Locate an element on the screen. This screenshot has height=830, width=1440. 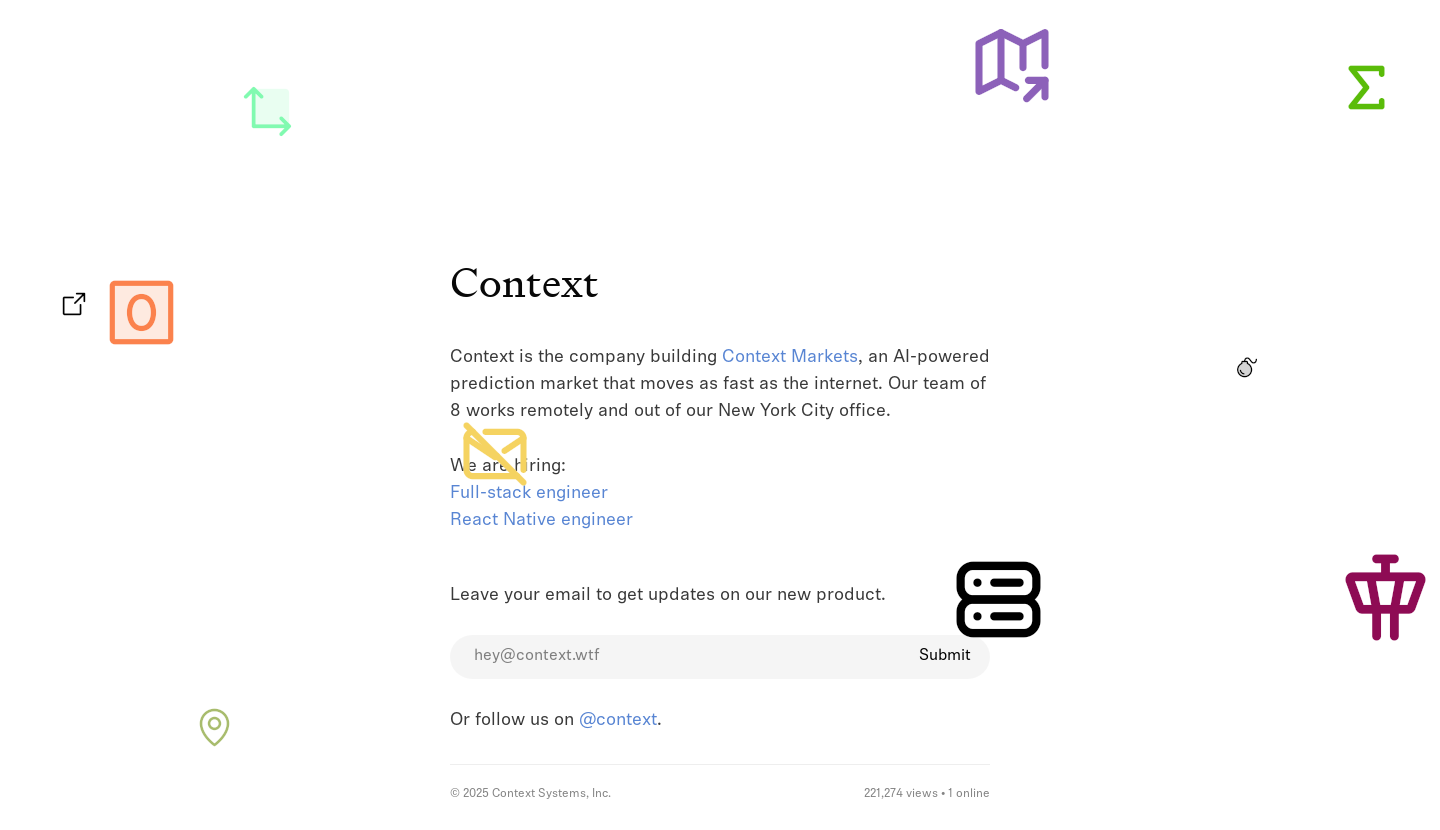
resize or scale an object is located at coordinates (265, 110).